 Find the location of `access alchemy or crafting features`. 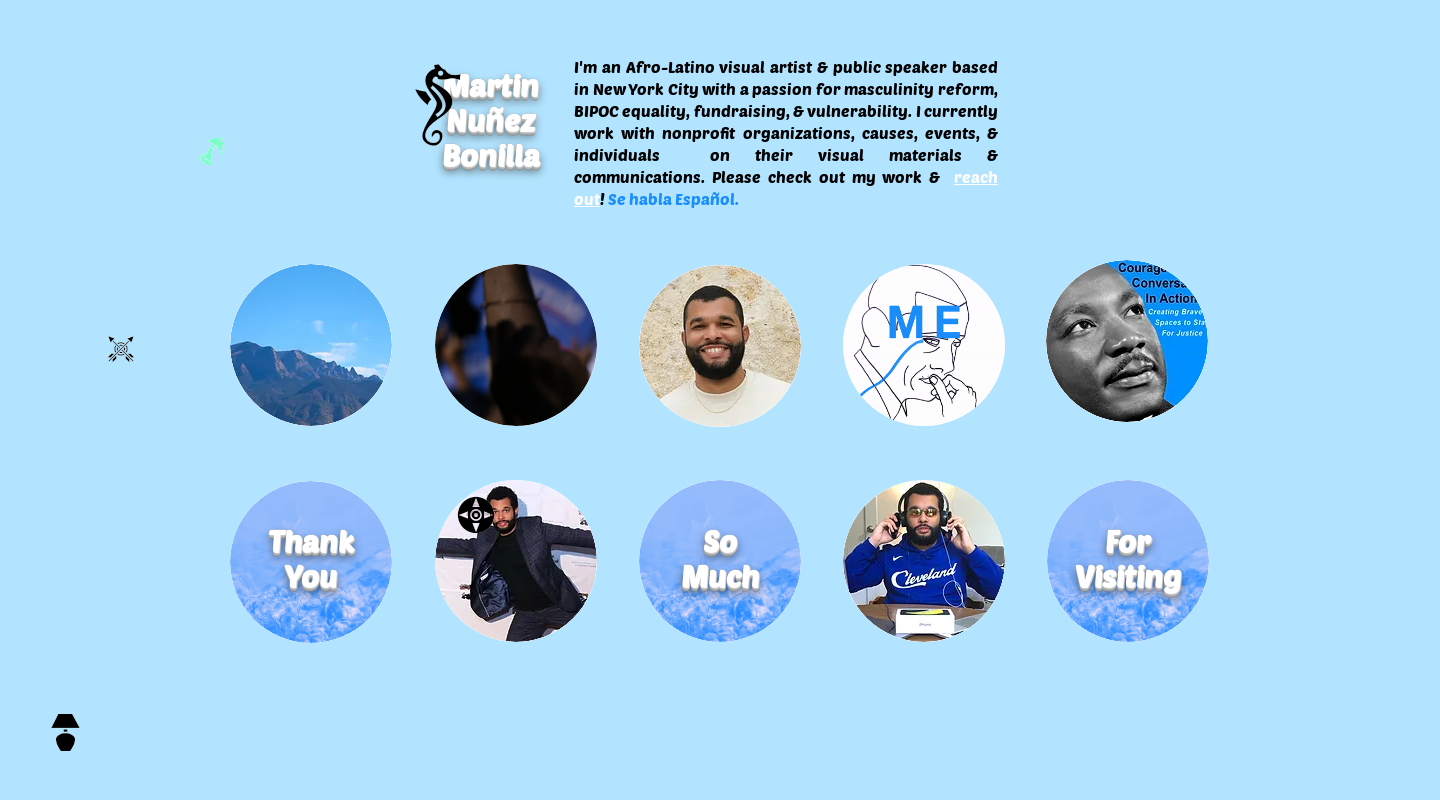

access alchemy or crafting features is located at coordinates (212, 151).